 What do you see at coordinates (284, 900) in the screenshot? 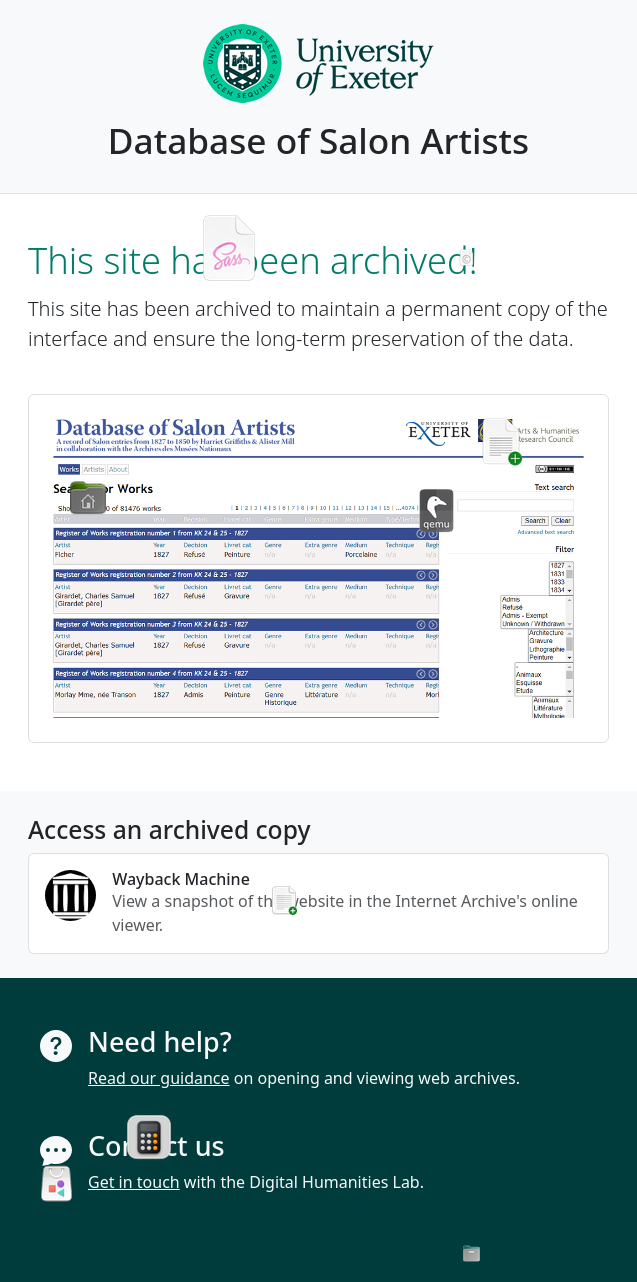
I see `create a new document` at bounding box center [284, 900].